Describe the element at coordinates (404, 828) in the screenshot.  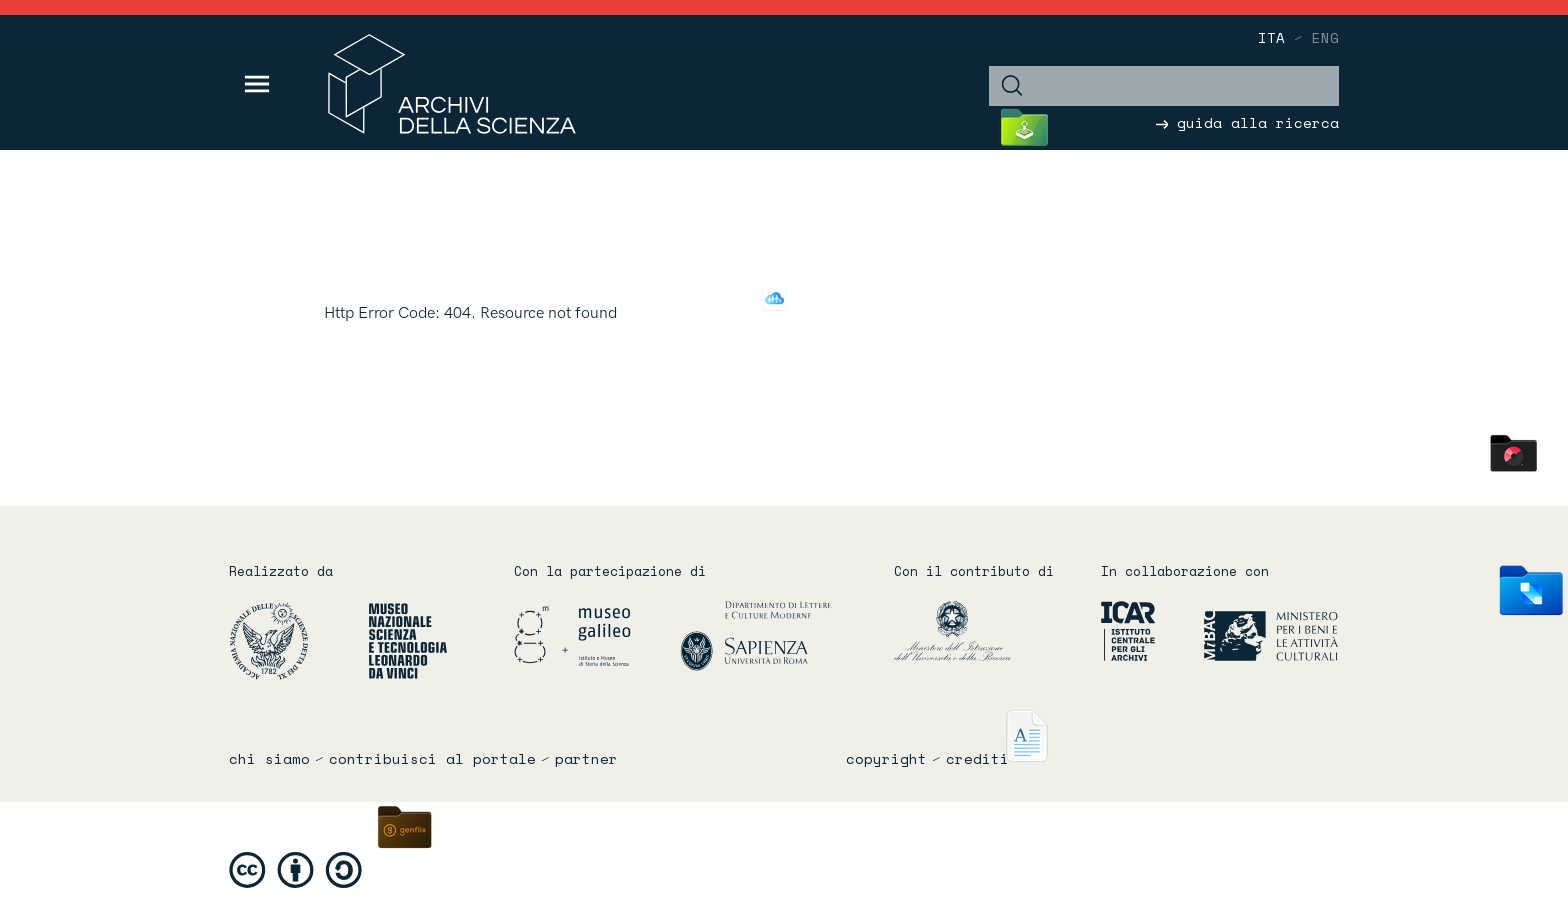
I see `open genflix media folder` at that location.